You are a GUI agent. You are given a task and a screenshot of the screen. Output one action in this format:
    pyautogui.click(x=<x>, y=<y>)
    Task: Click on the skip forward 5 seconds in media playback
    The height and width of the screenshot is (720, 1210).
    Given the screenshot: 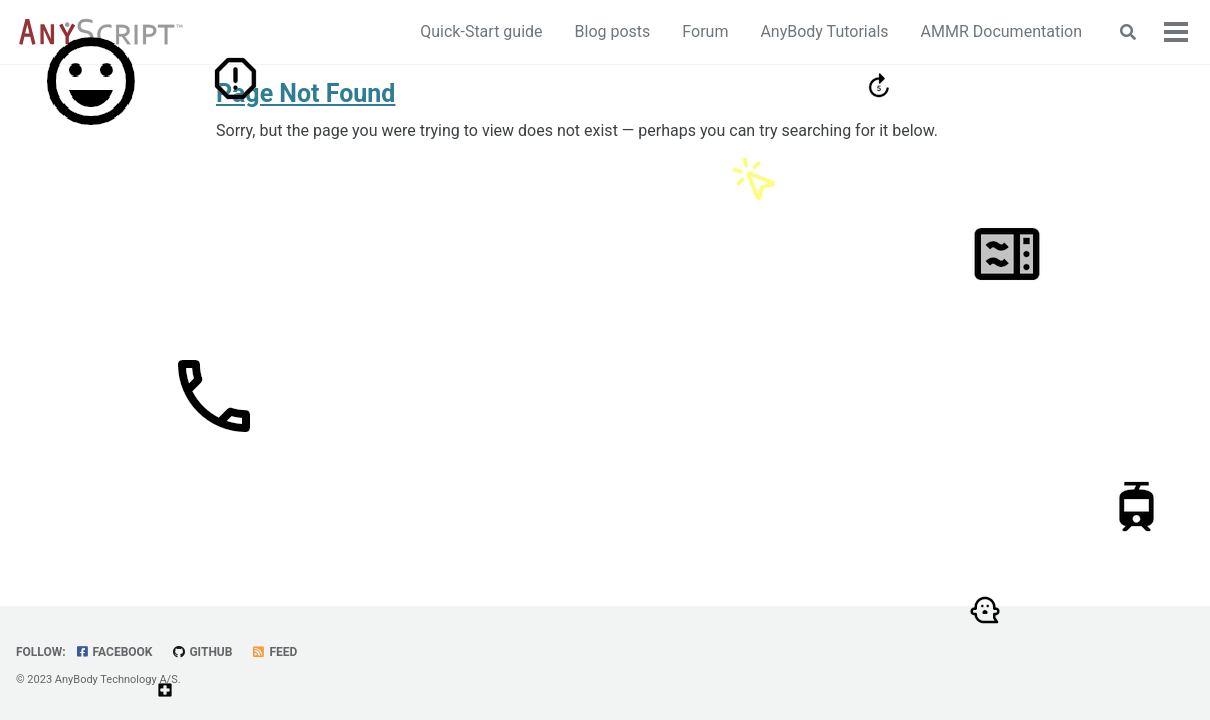 What is the action you would take?
    pyautogui.click(x=879, y=86)
    